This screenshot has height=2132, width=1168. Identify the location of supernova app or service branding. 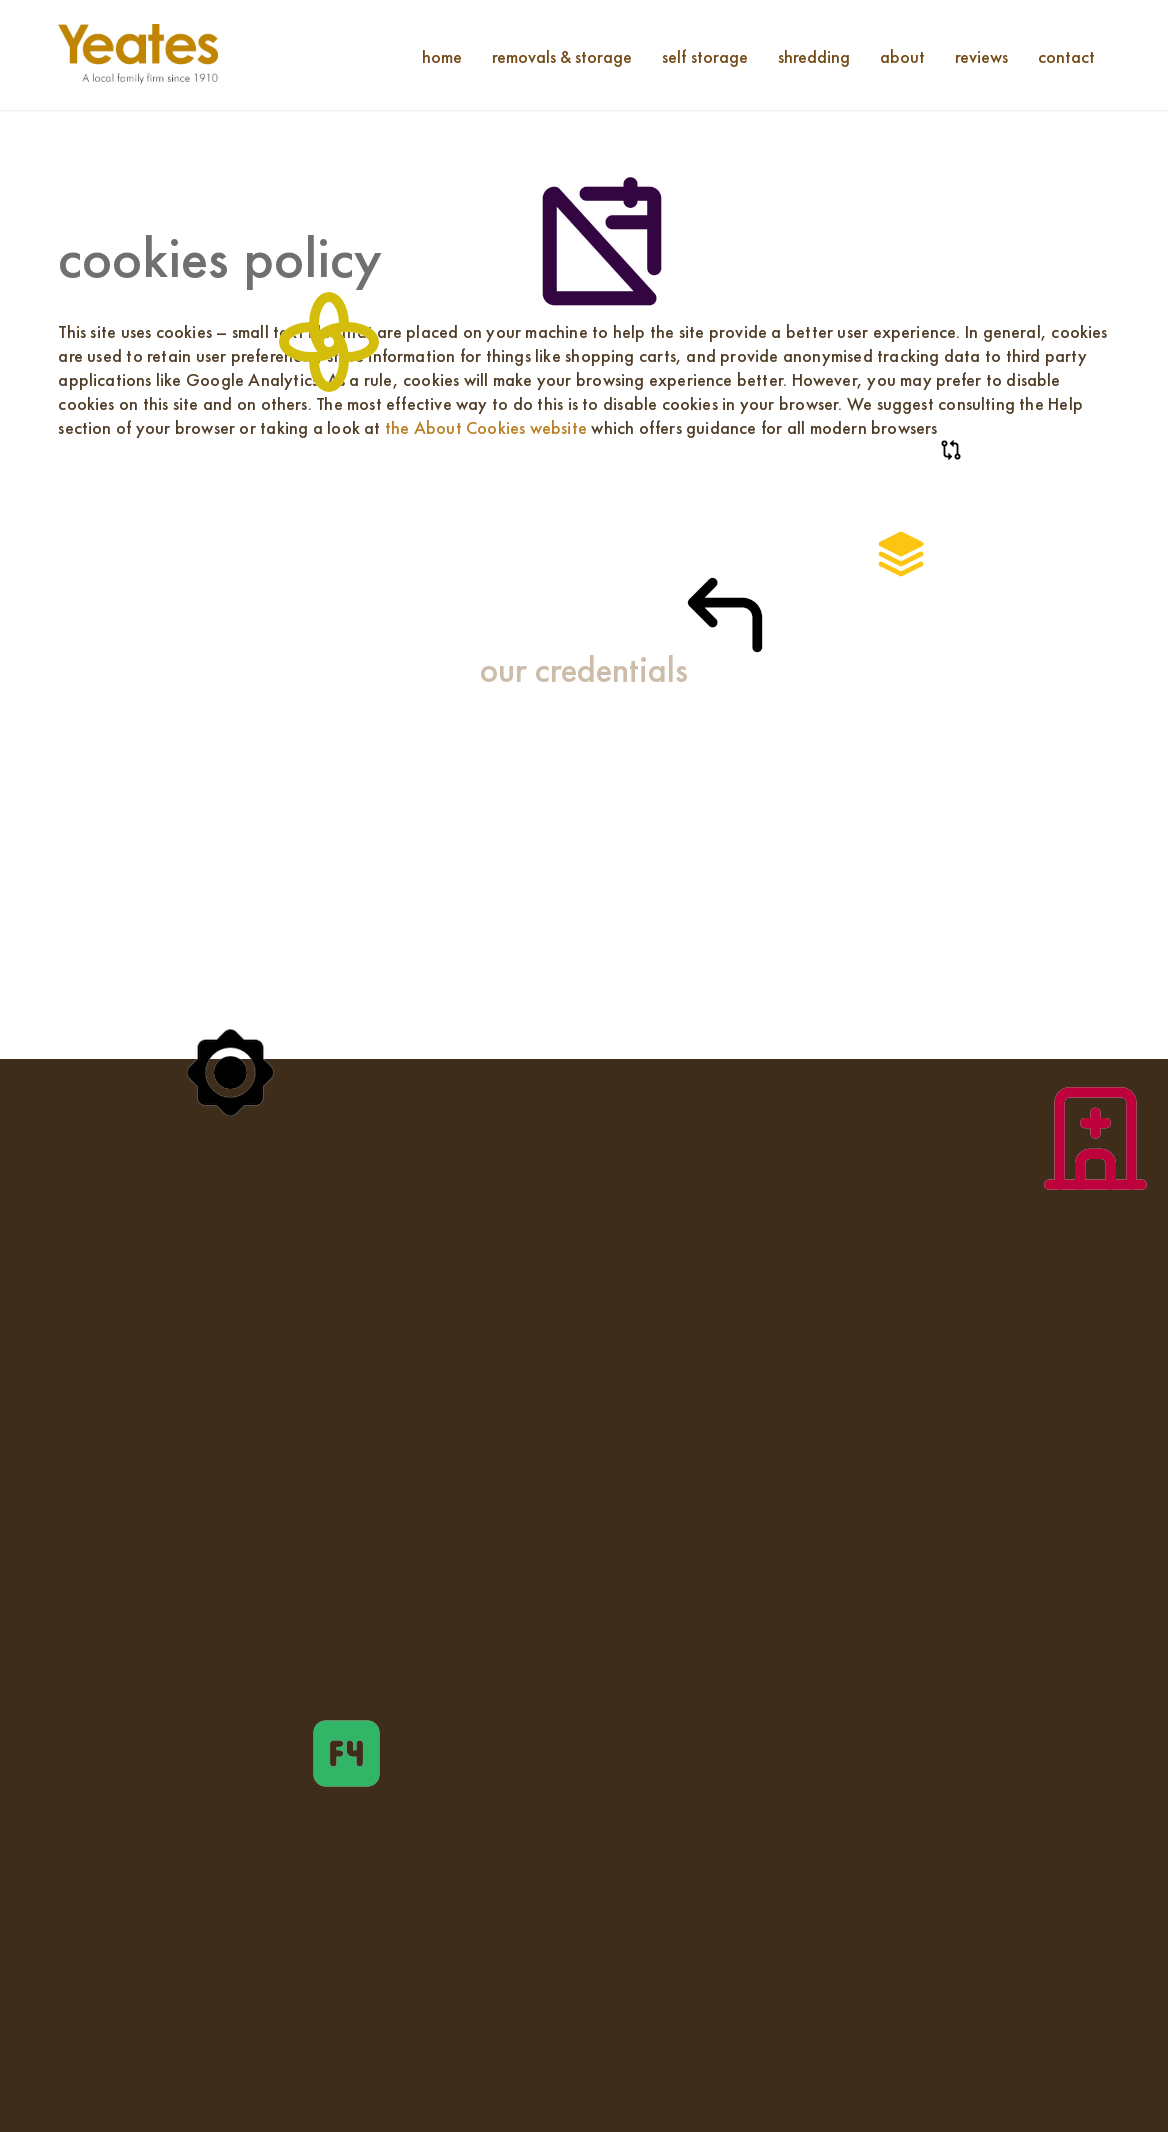
(329, 342).